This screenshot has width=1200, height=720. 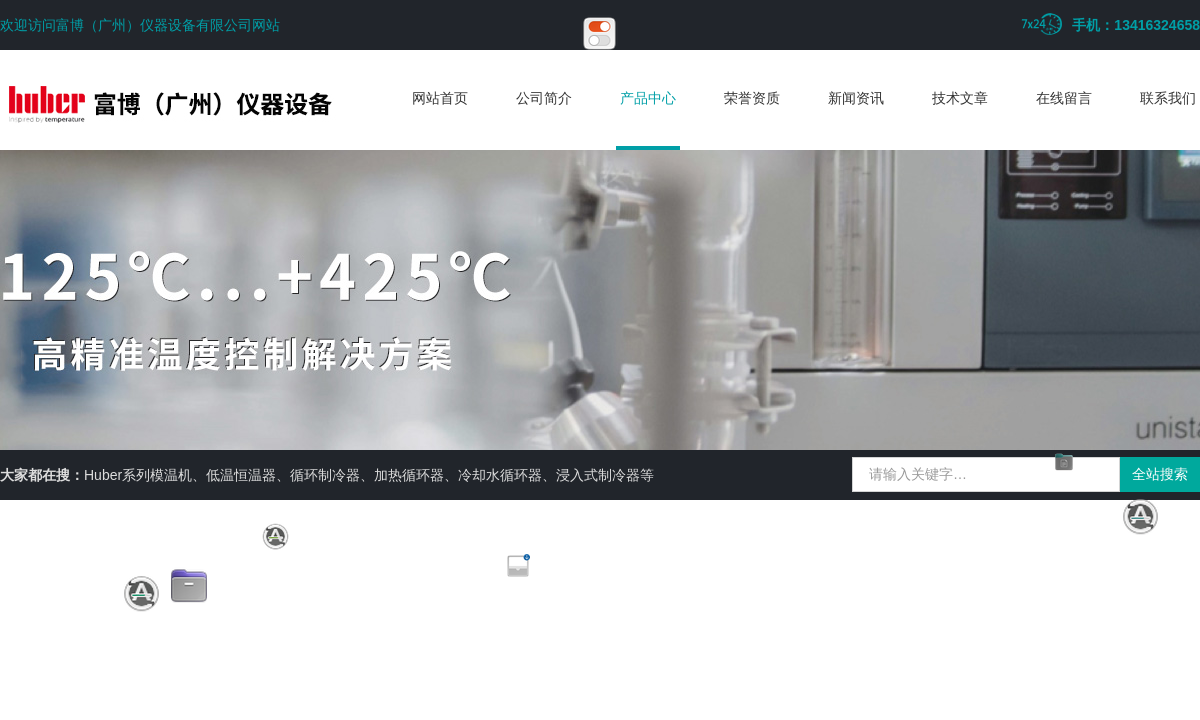 What do you see at coordinates (518, 566) in the screenshot?
I see `access your email inbox` at bounding box center [518, 566].